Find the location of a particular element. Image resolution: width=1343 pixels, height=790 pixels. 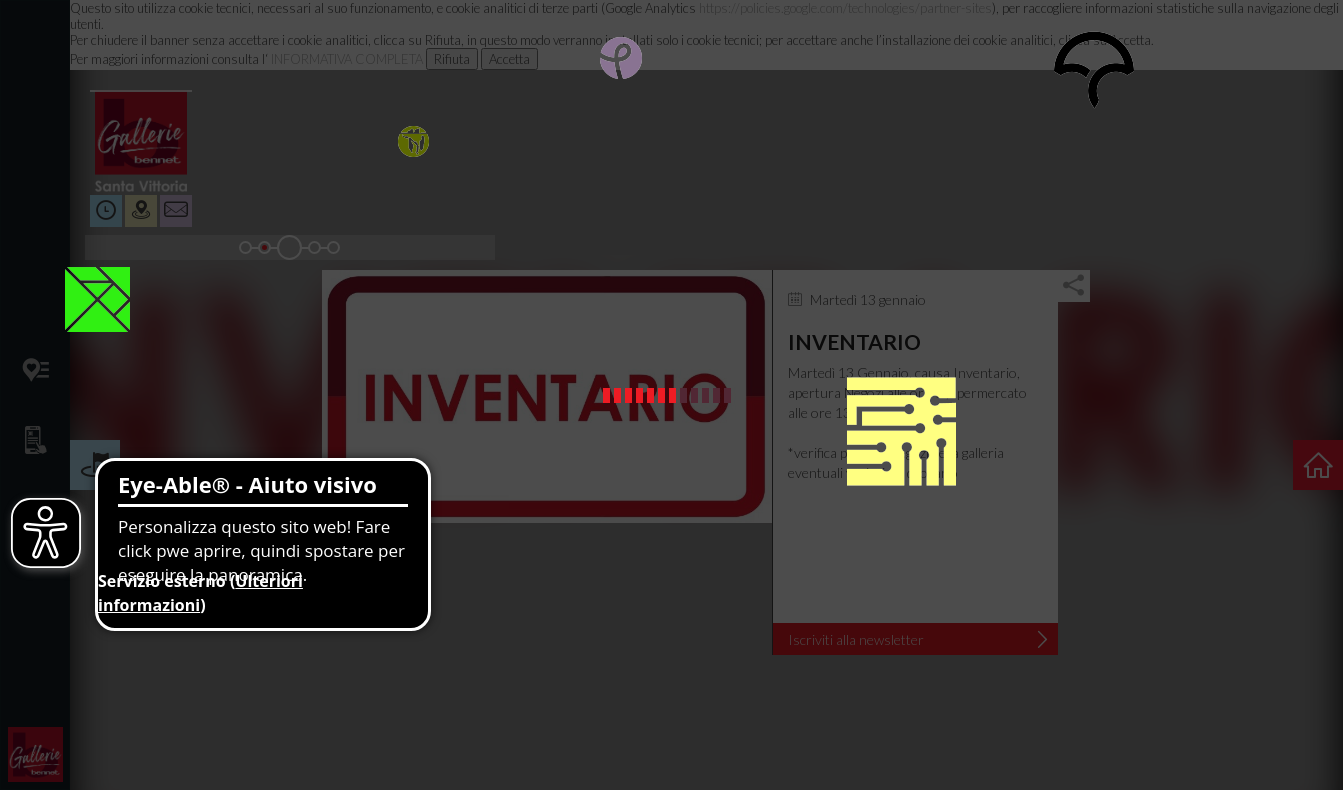

open pixlr photo editing app is located at coordinates (621, 58).